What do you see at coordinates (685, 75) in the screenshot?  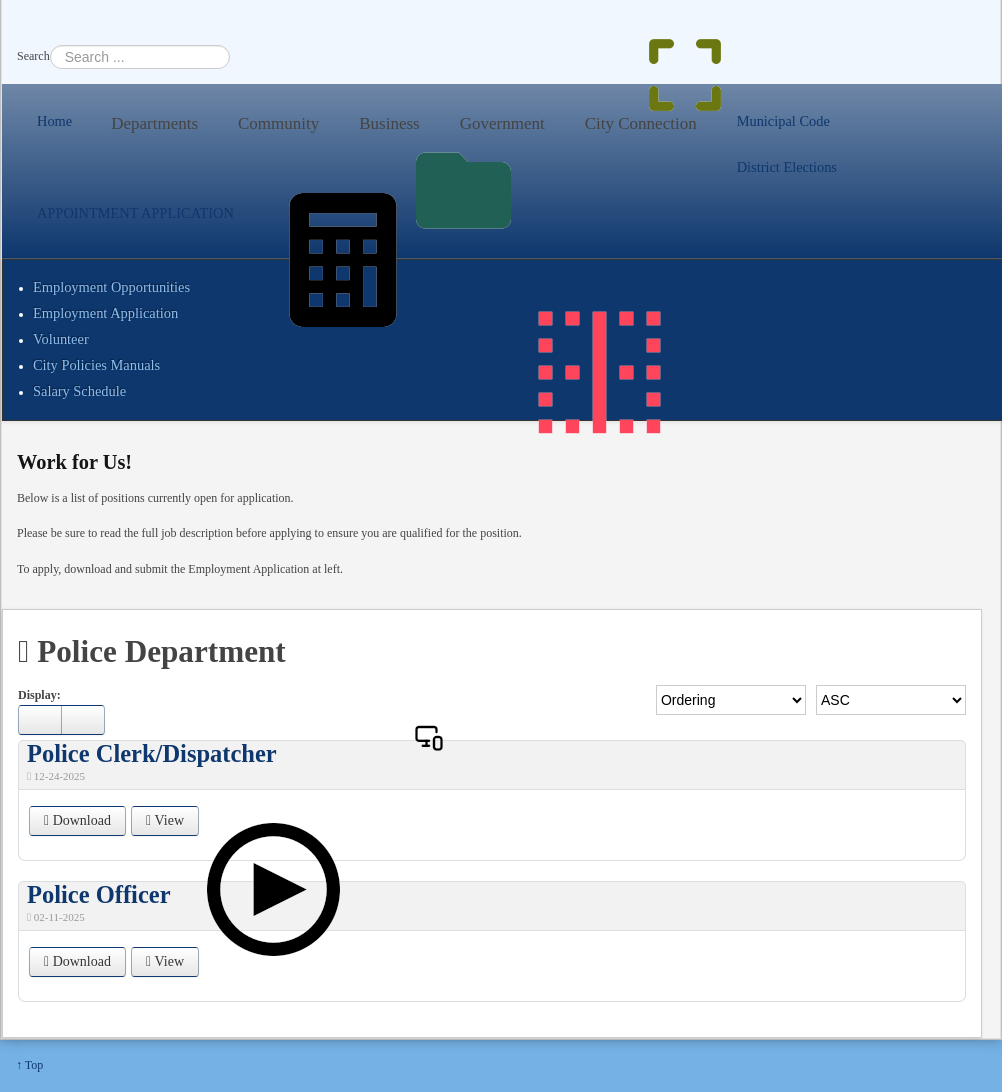 I see `expand to fullscreen mode` at bounding box center [685, 75].